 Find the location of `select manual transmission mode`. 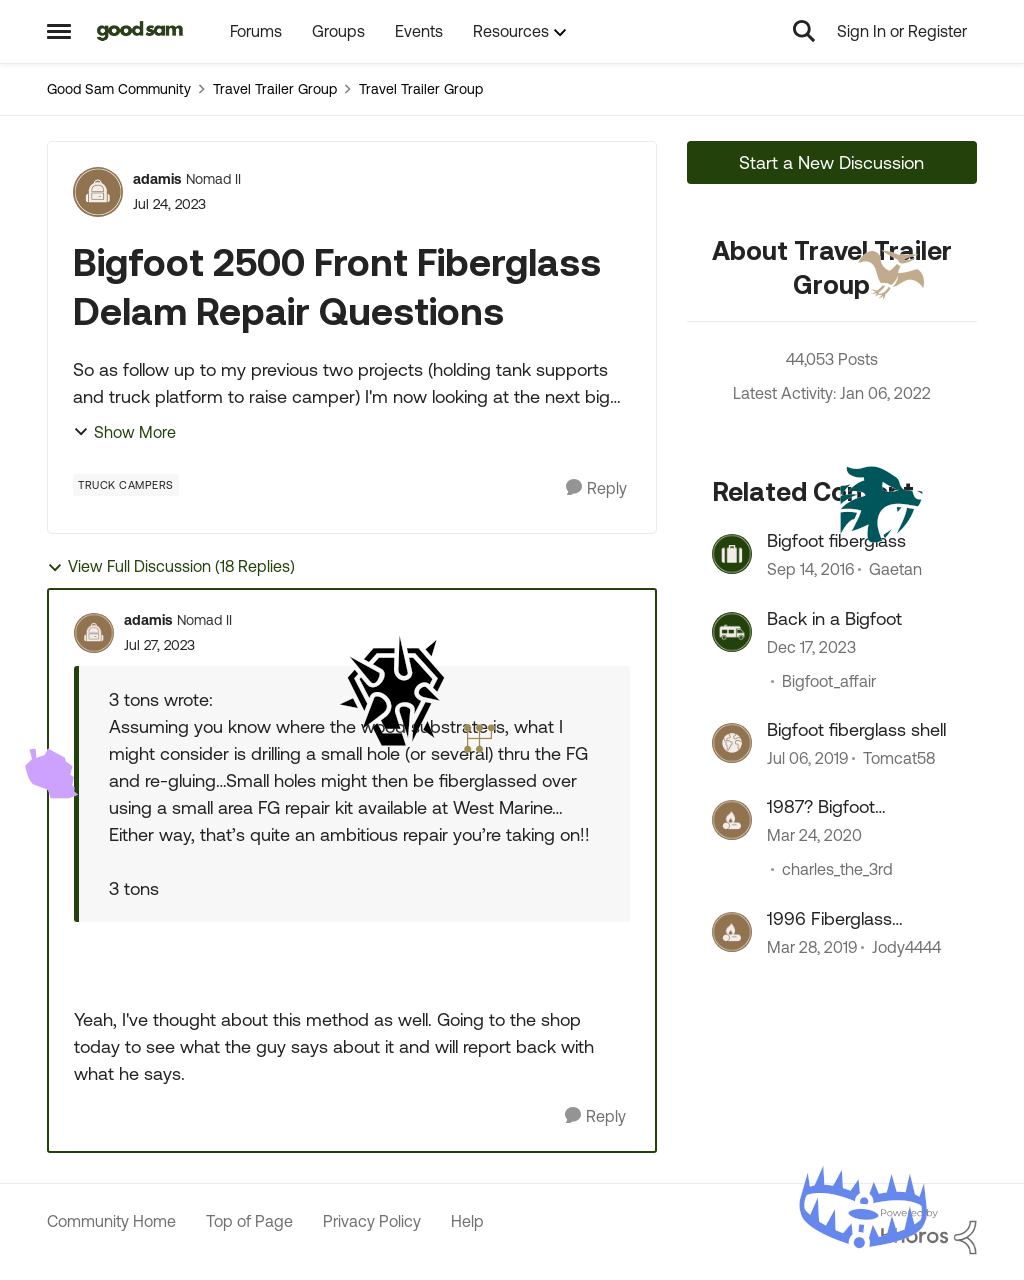

select manual transmission mode is located at coordinates (479, 738).